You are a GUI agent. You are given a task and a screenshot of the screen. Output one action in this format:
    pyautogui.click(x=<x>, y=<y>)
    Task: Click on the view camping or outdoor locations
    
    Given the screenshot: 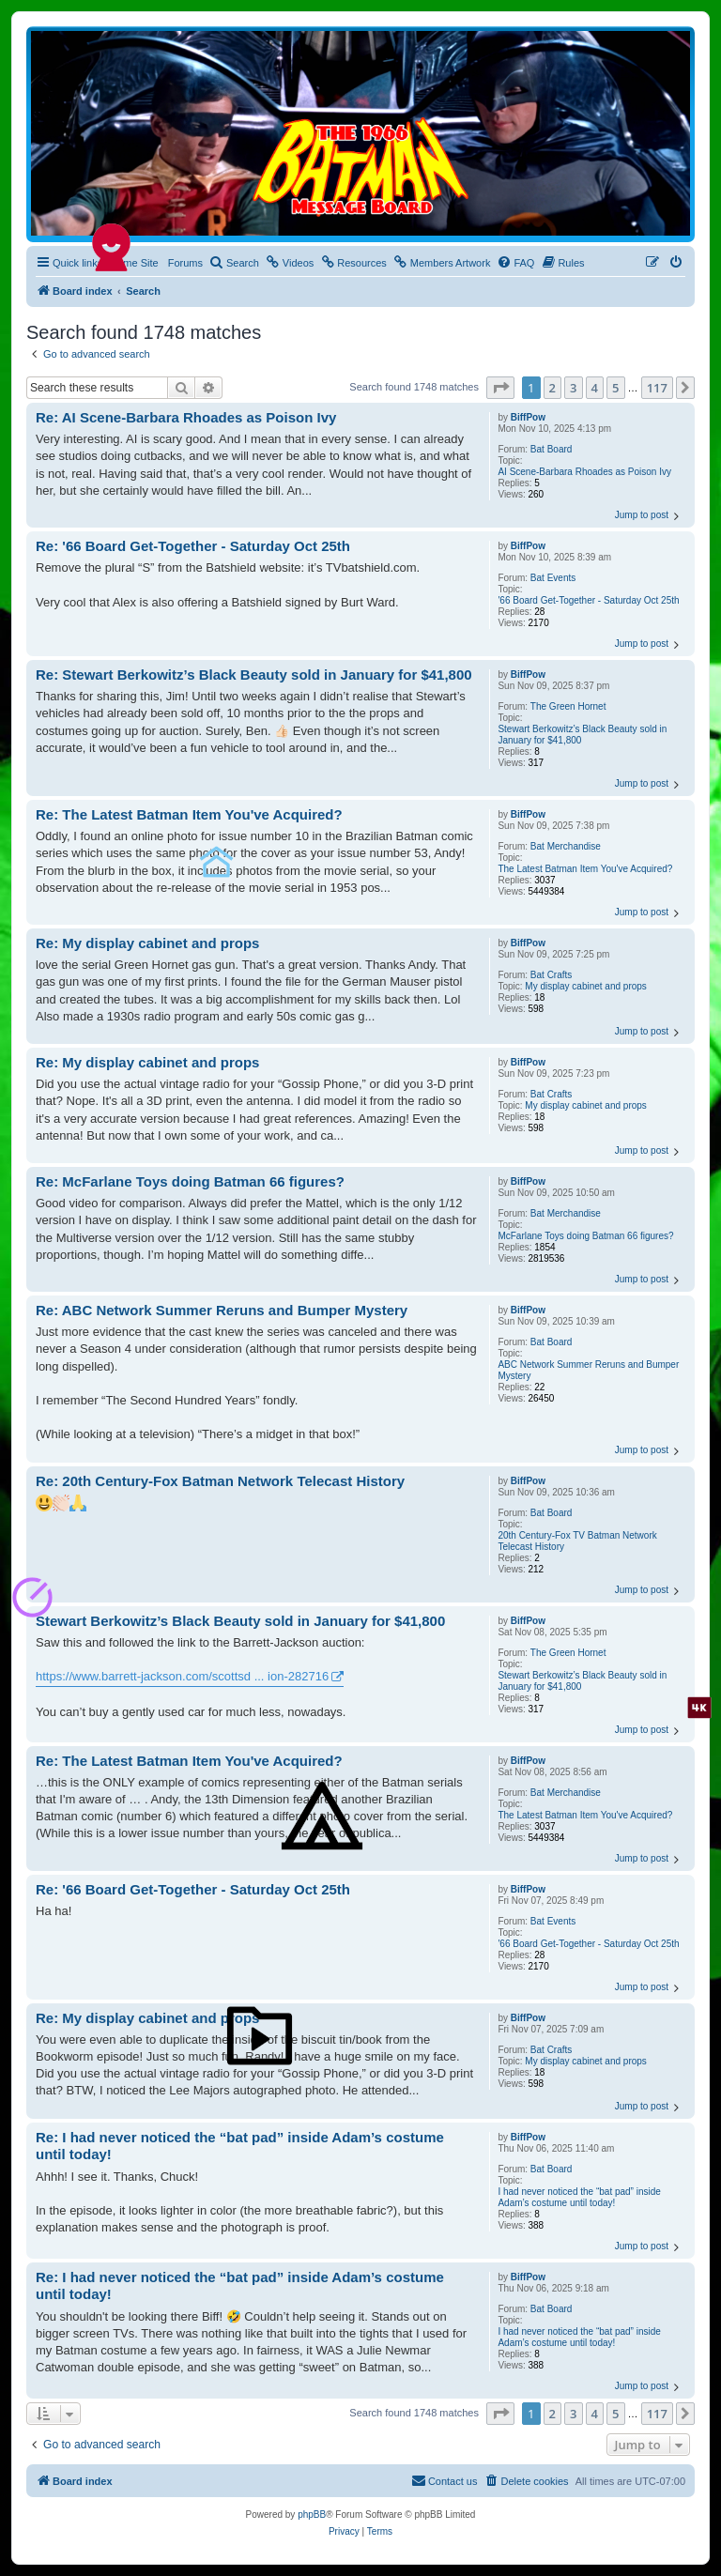 What is the action you would take?
    pyautogui.click(x=322, y=1817)
    